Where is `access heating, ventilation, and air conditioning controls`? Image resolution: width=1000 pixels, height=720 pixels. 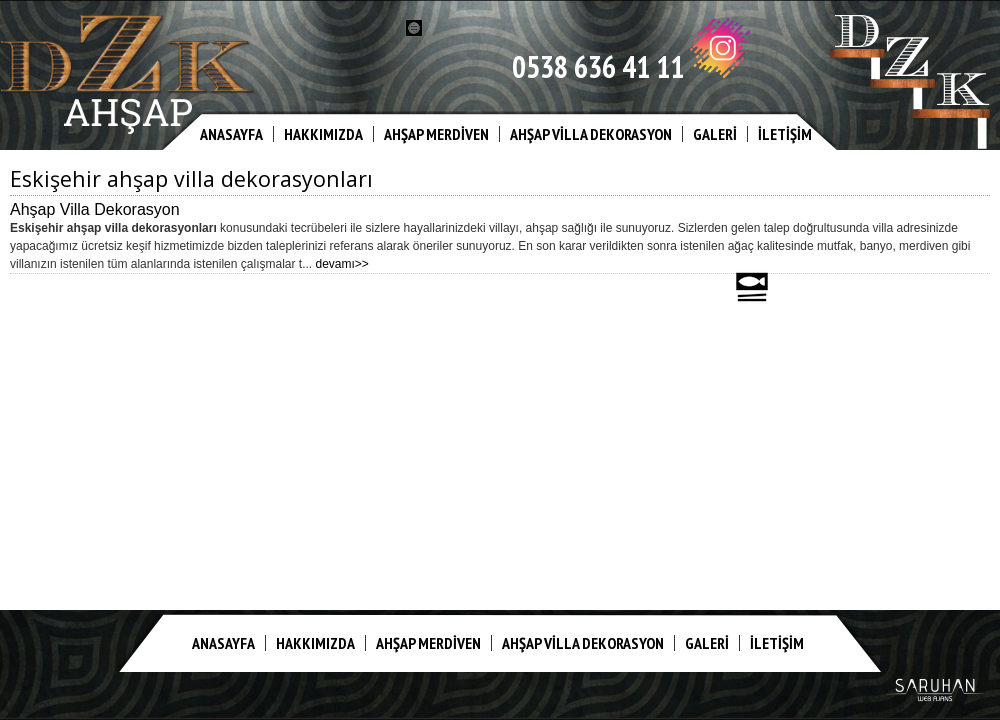
access heating, ventilation, and air conditioning controls is located at coordinates (414, 28).